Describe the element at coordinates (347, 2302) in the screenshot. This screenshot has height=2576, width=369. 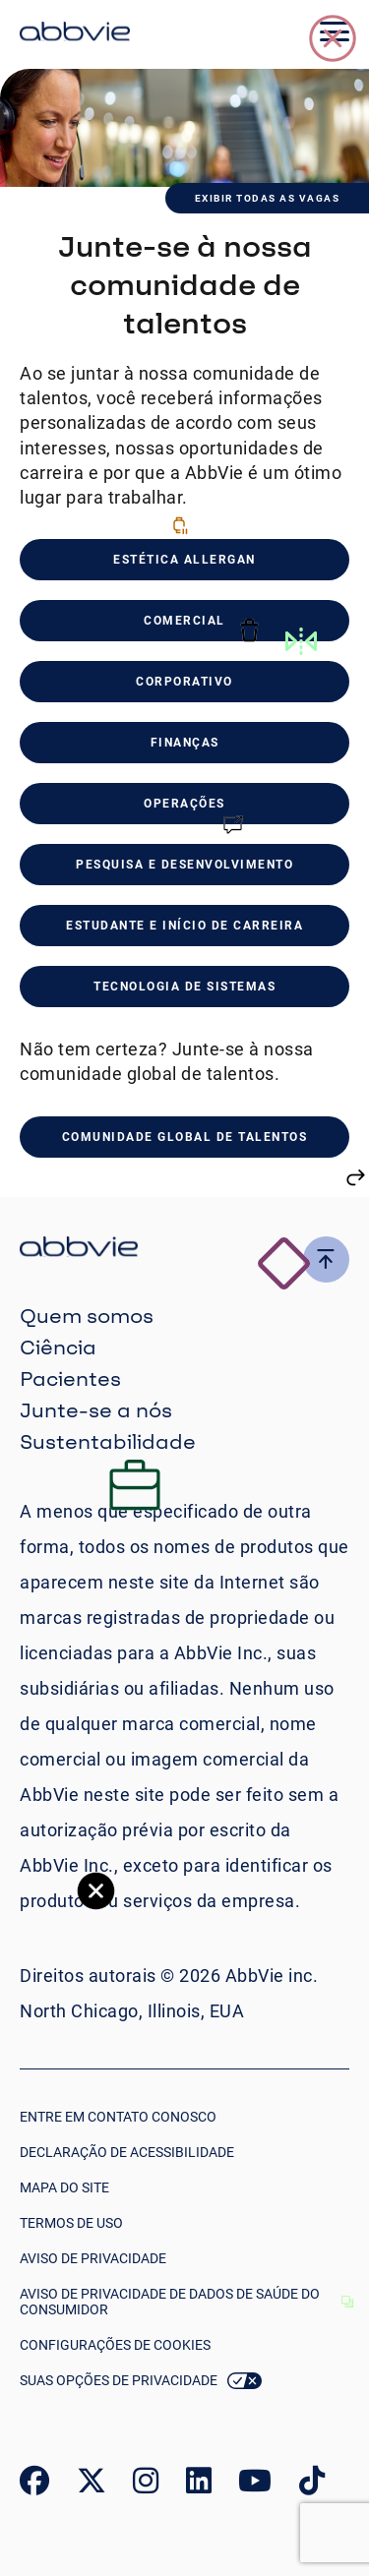
I see `remove or subtract a layer from selection` at that location.